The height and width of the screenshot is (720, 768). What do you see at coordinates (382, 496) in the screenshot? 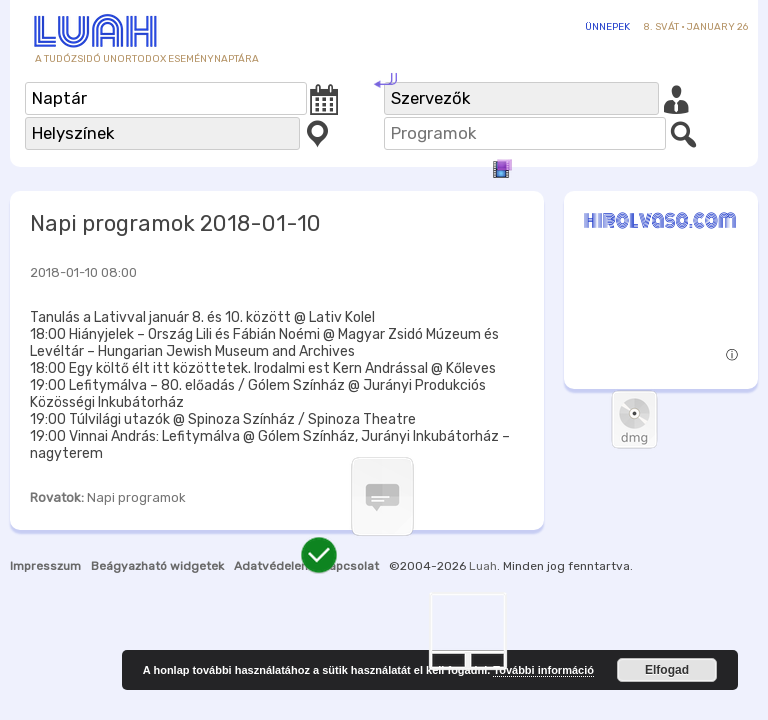
I see `a subrip subtitle file (.srt)` at bounding box center [382, 496].